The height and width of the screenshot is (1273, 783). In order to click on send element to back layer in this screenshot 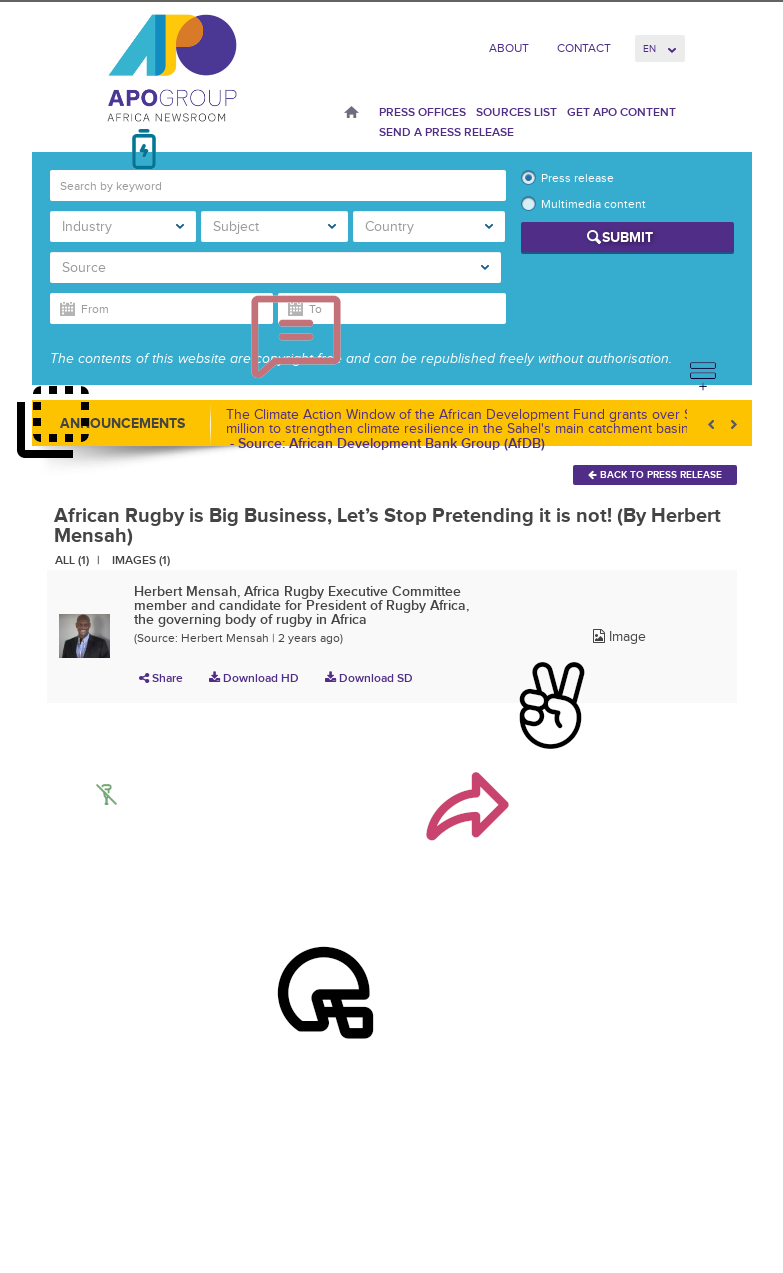, I will do `click(53, 422)`.